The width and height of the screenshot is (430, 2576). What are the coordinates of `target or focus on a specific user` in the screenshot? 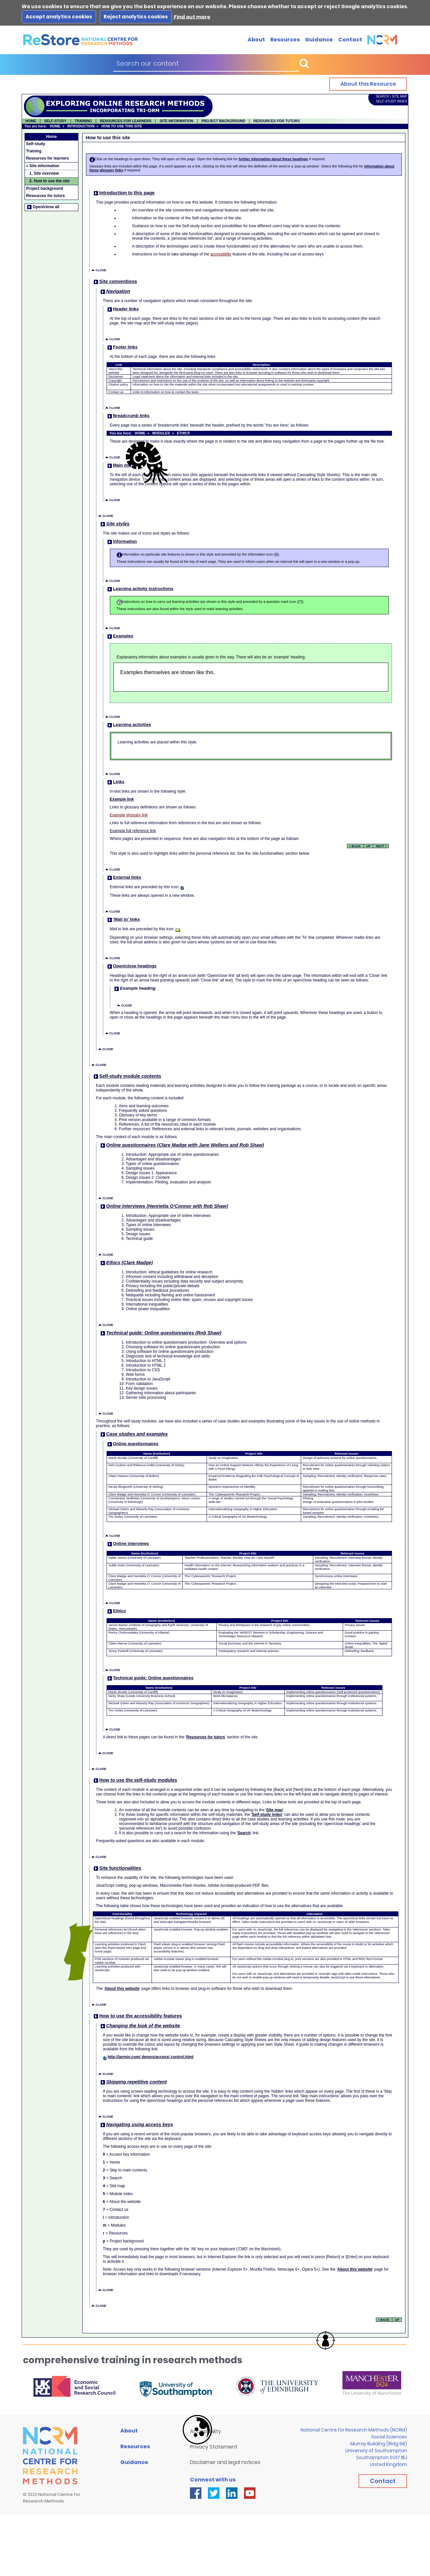 It's located at (325, 2340).